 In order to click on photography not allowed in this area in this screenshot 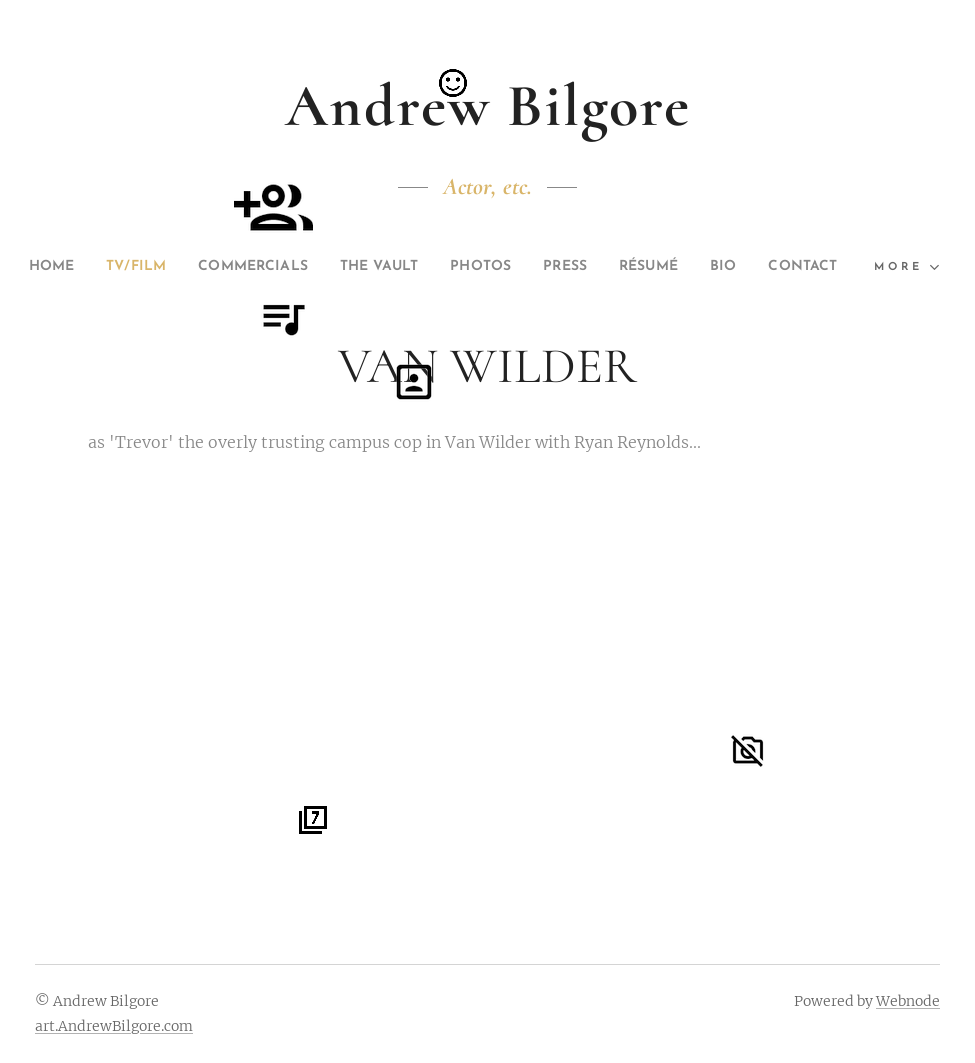, I will do `click(748, 750)`.